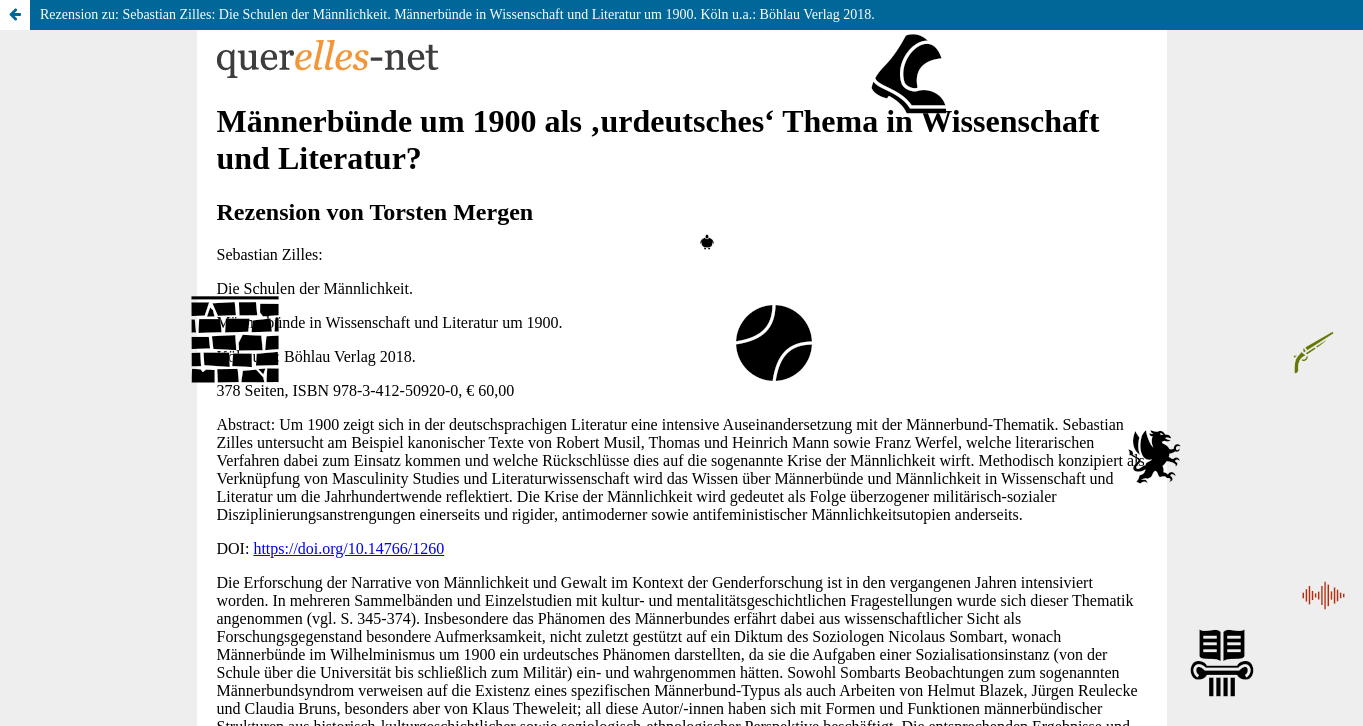 The height and width of the screenshot is (726, 1363). Describe the element at coordinates (1313, 352) in the screenshot. I see `select sawed-off shotgun weapon` at that location.